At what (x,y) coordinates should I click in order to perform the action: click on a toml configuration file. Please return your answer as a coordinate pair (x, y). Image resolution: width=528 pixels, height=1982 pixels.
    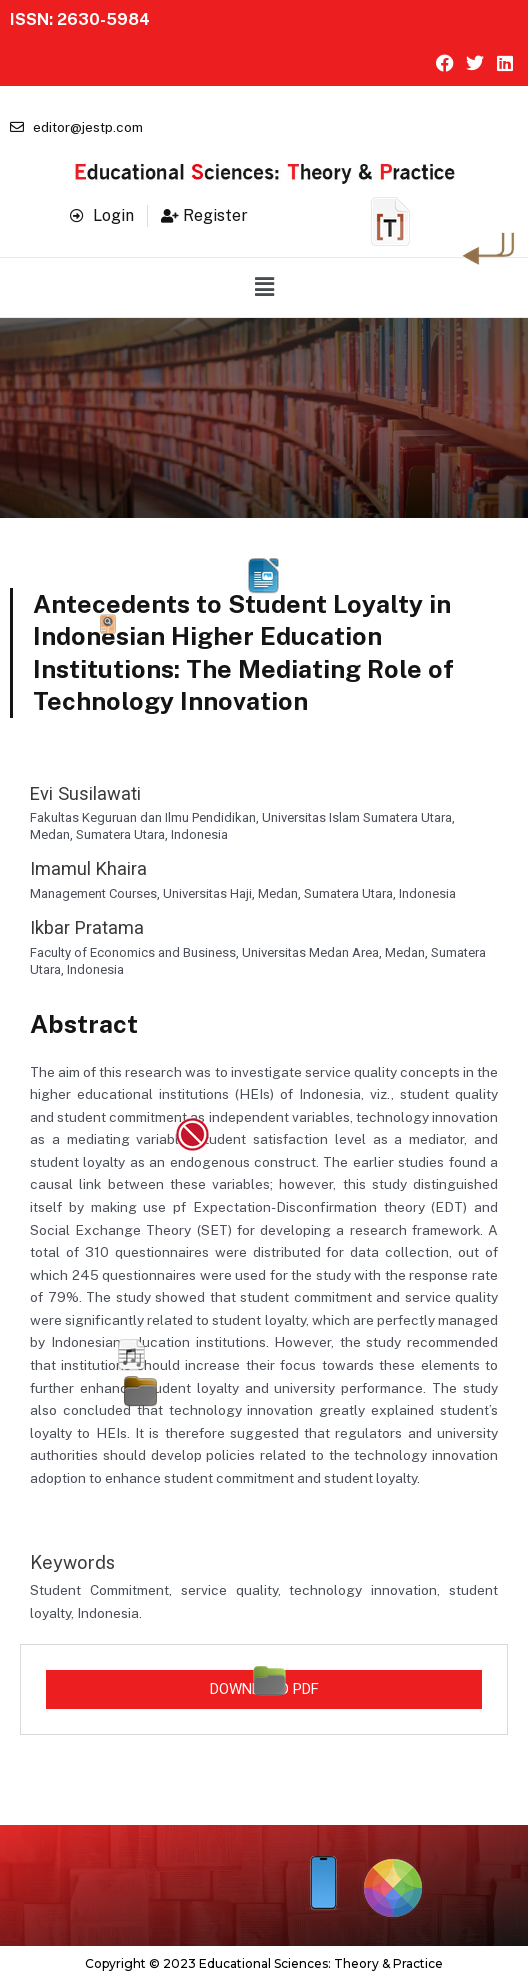
    Looking at the image, I should click on (390, 221).